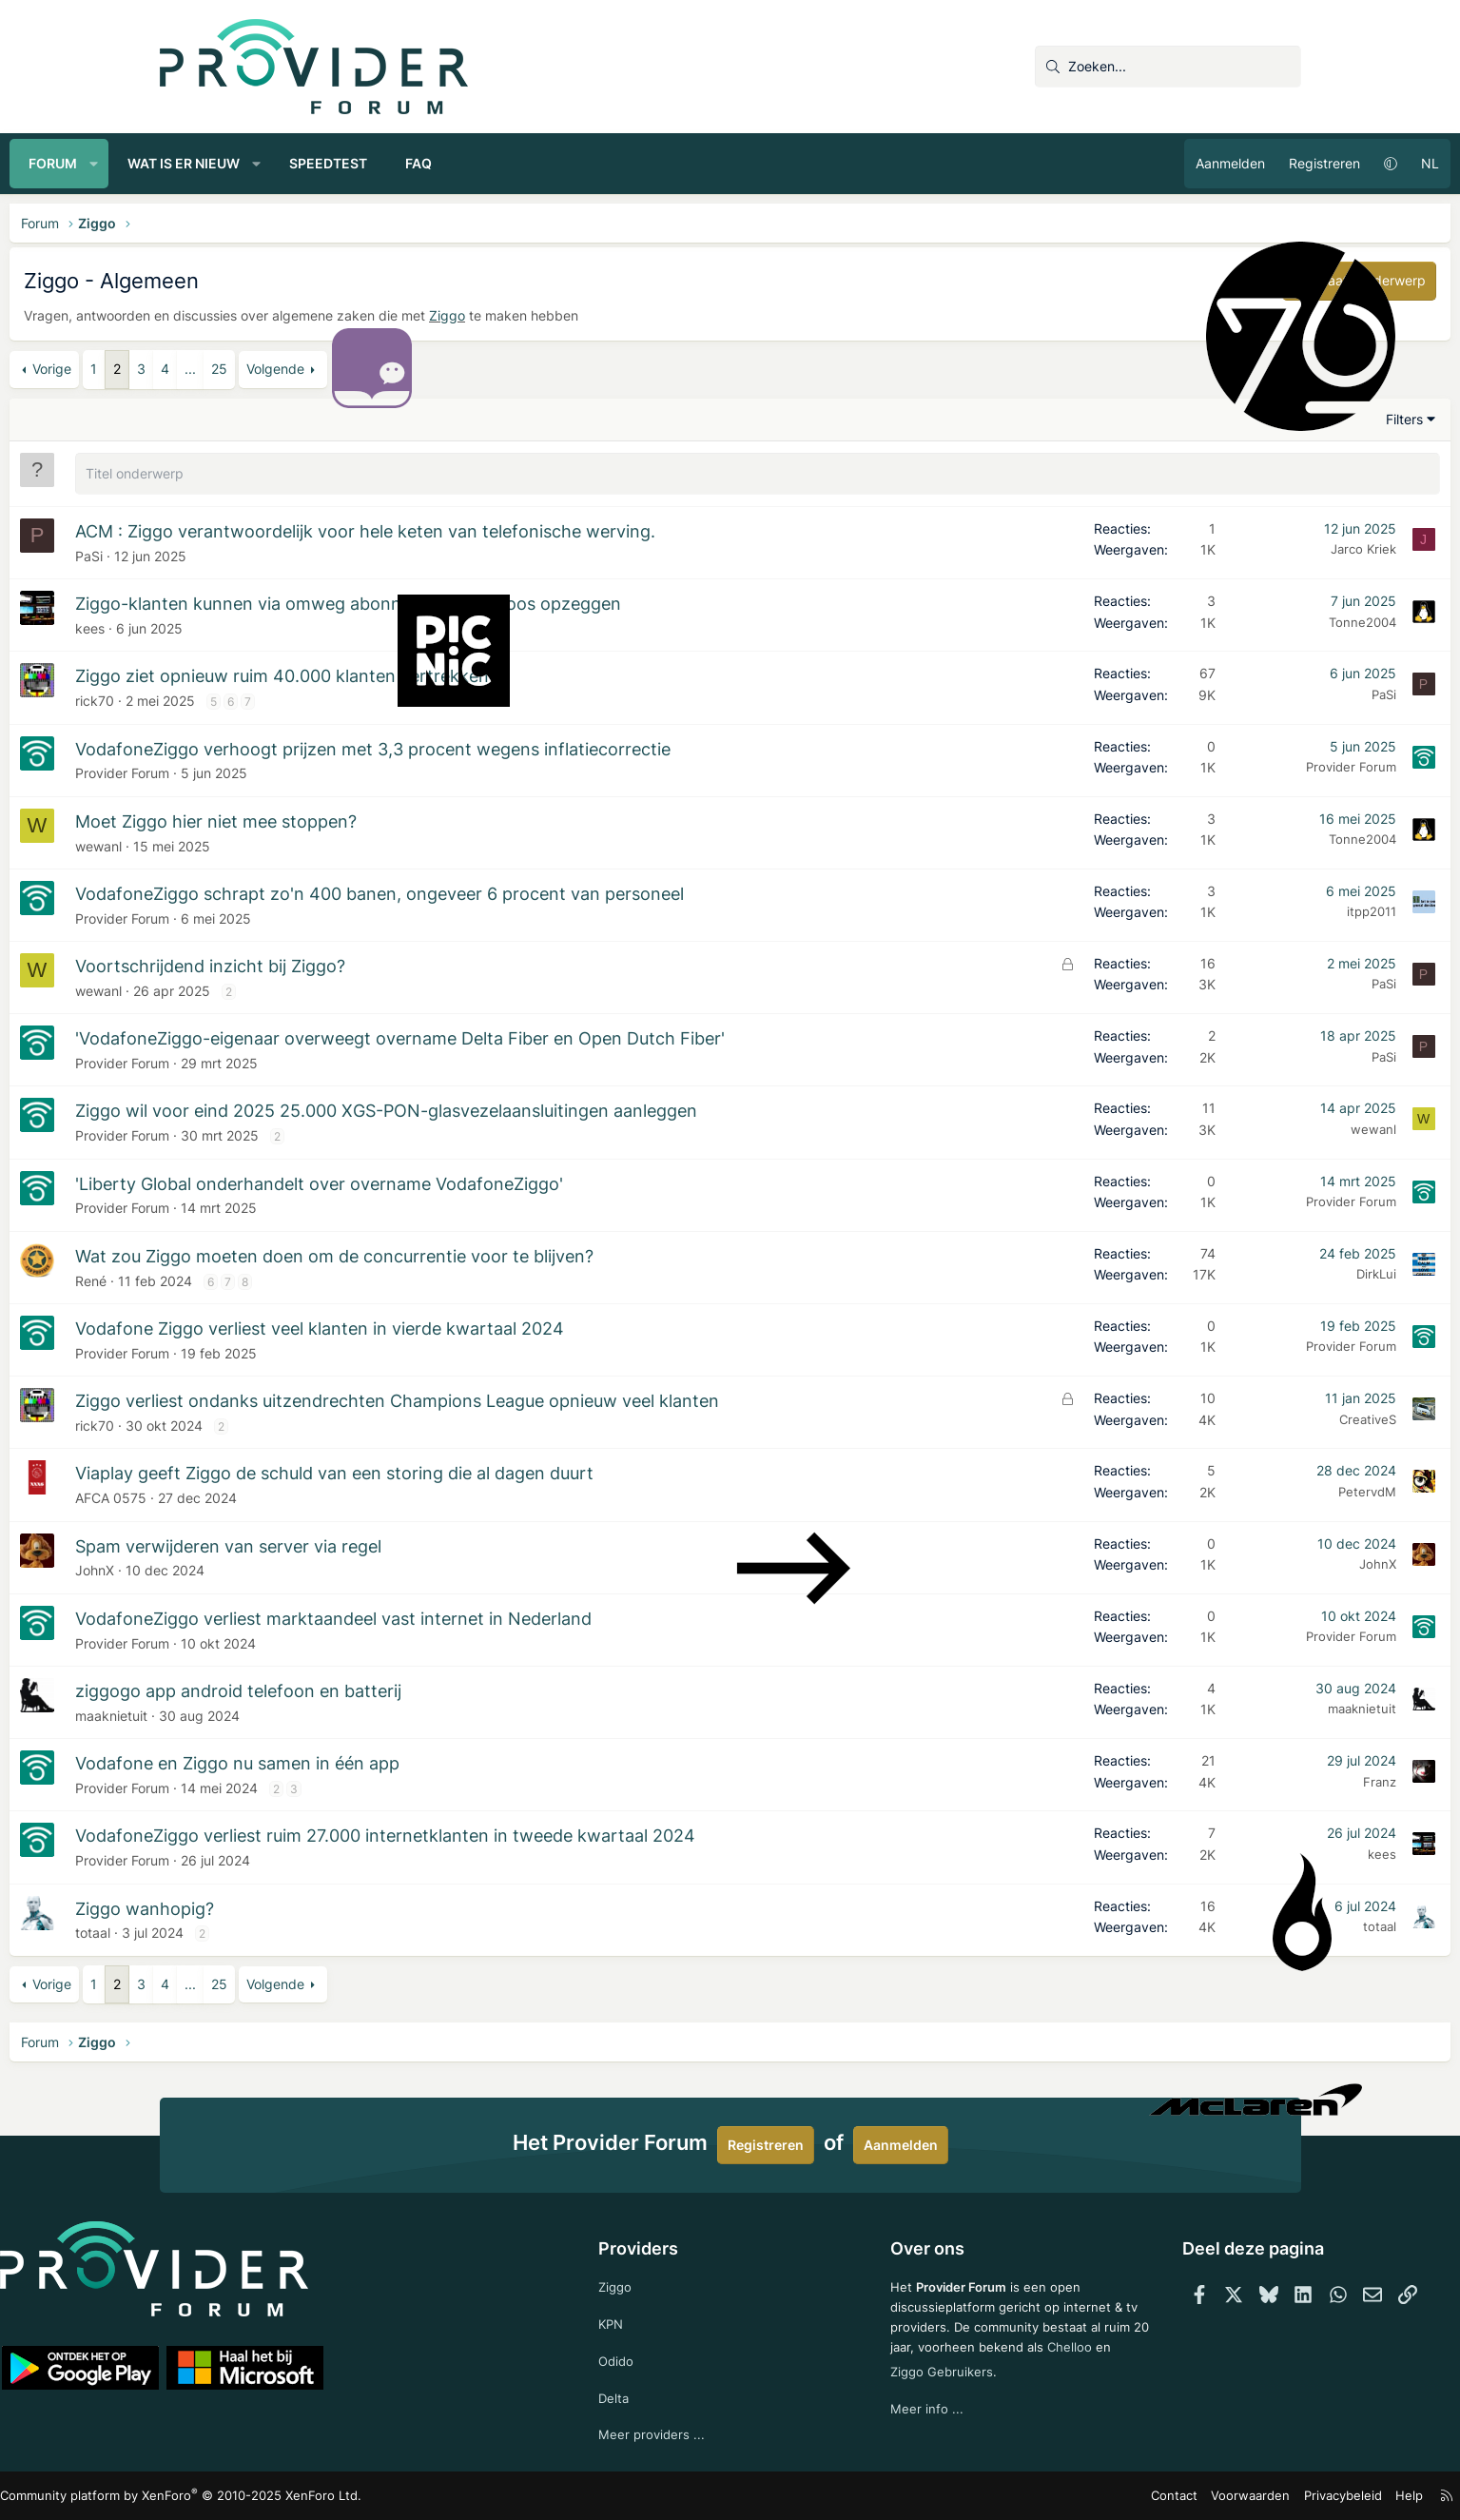 The width and height of the screenshot is (1460, 2520). I want to click on open the WeRead app, so click(372, 368).